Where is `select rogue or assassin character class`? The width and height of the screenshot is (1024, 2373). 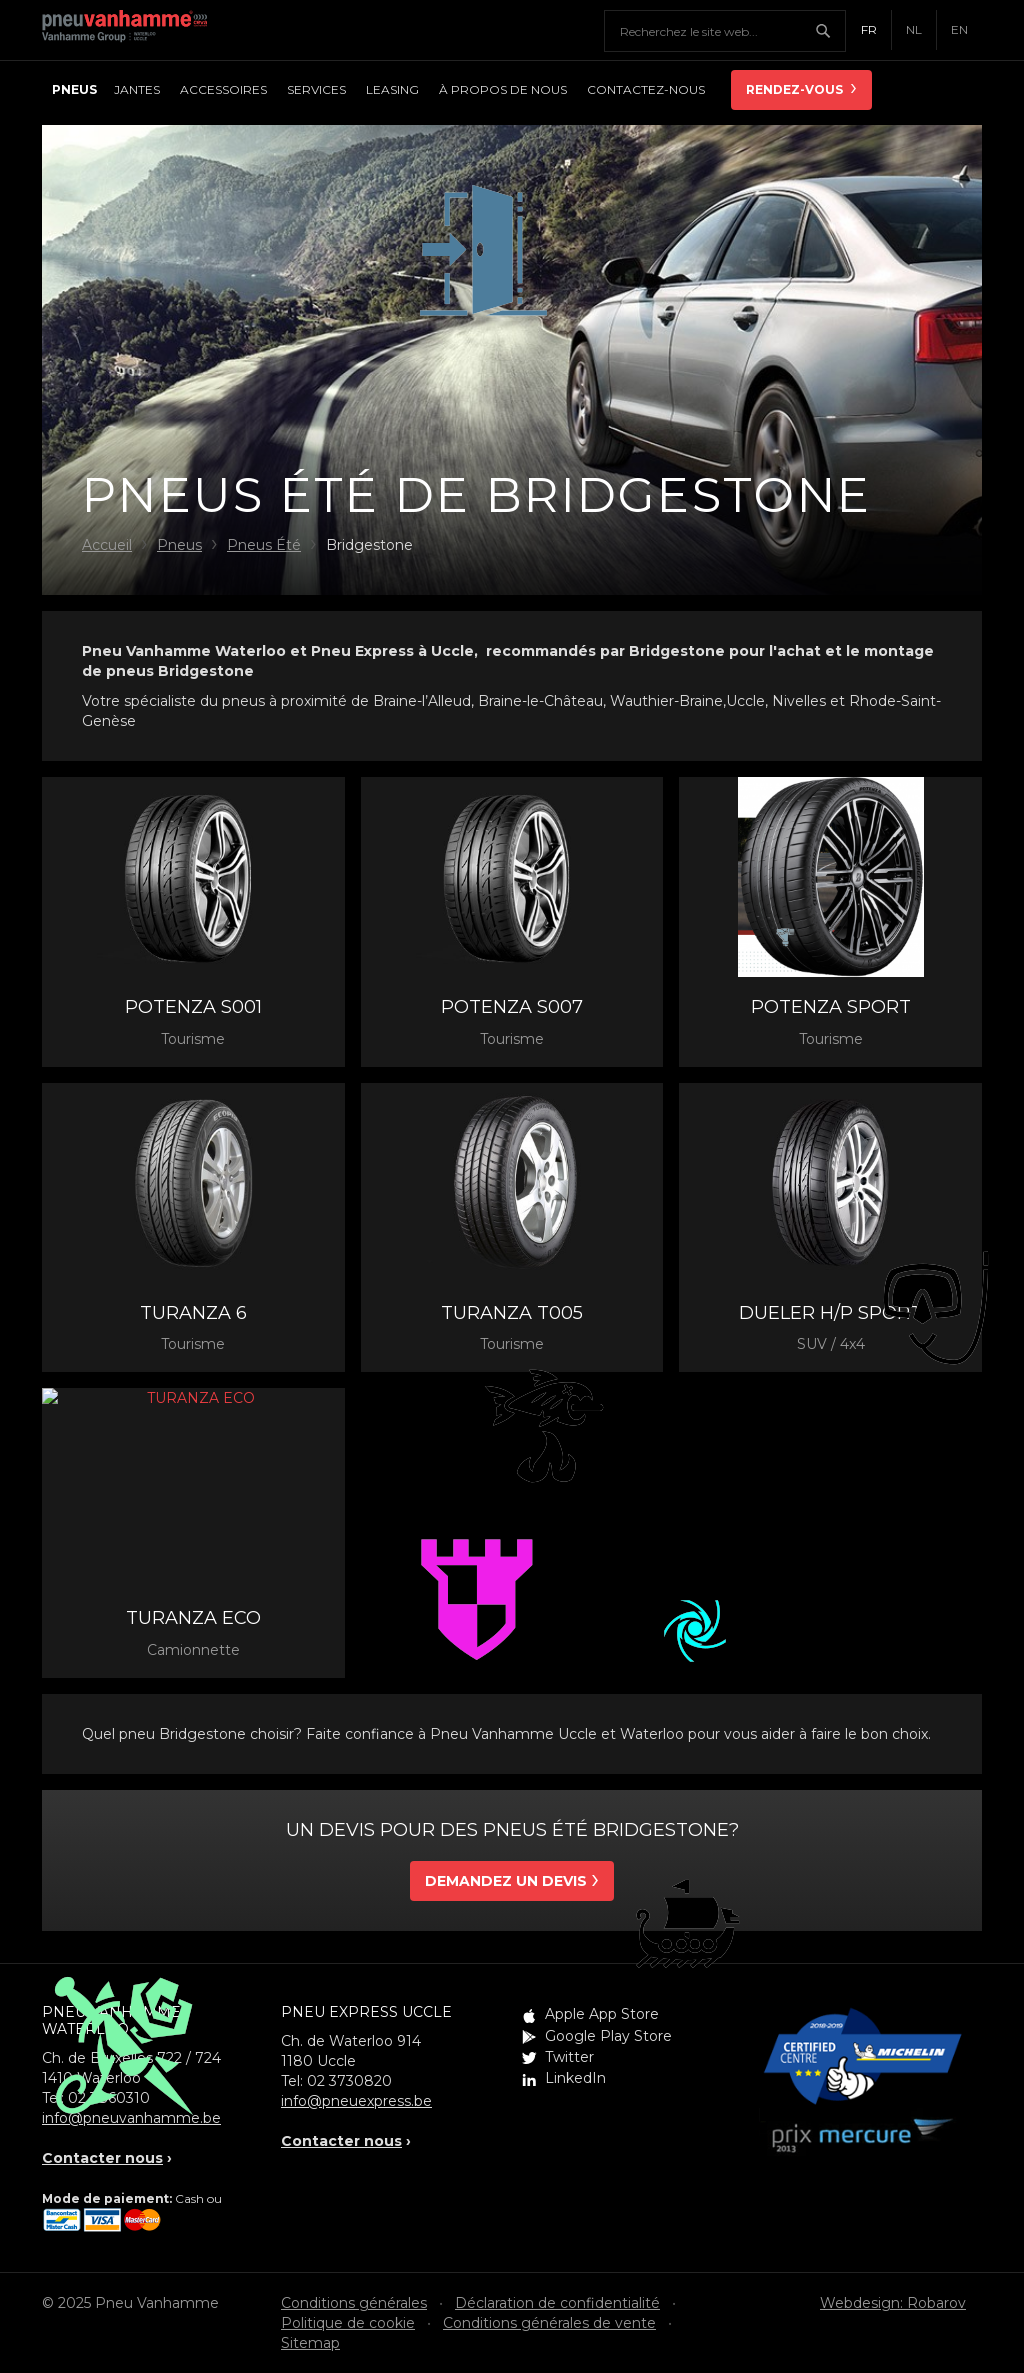 select rogue or assassin character class is located at coordinates (124, 2046).